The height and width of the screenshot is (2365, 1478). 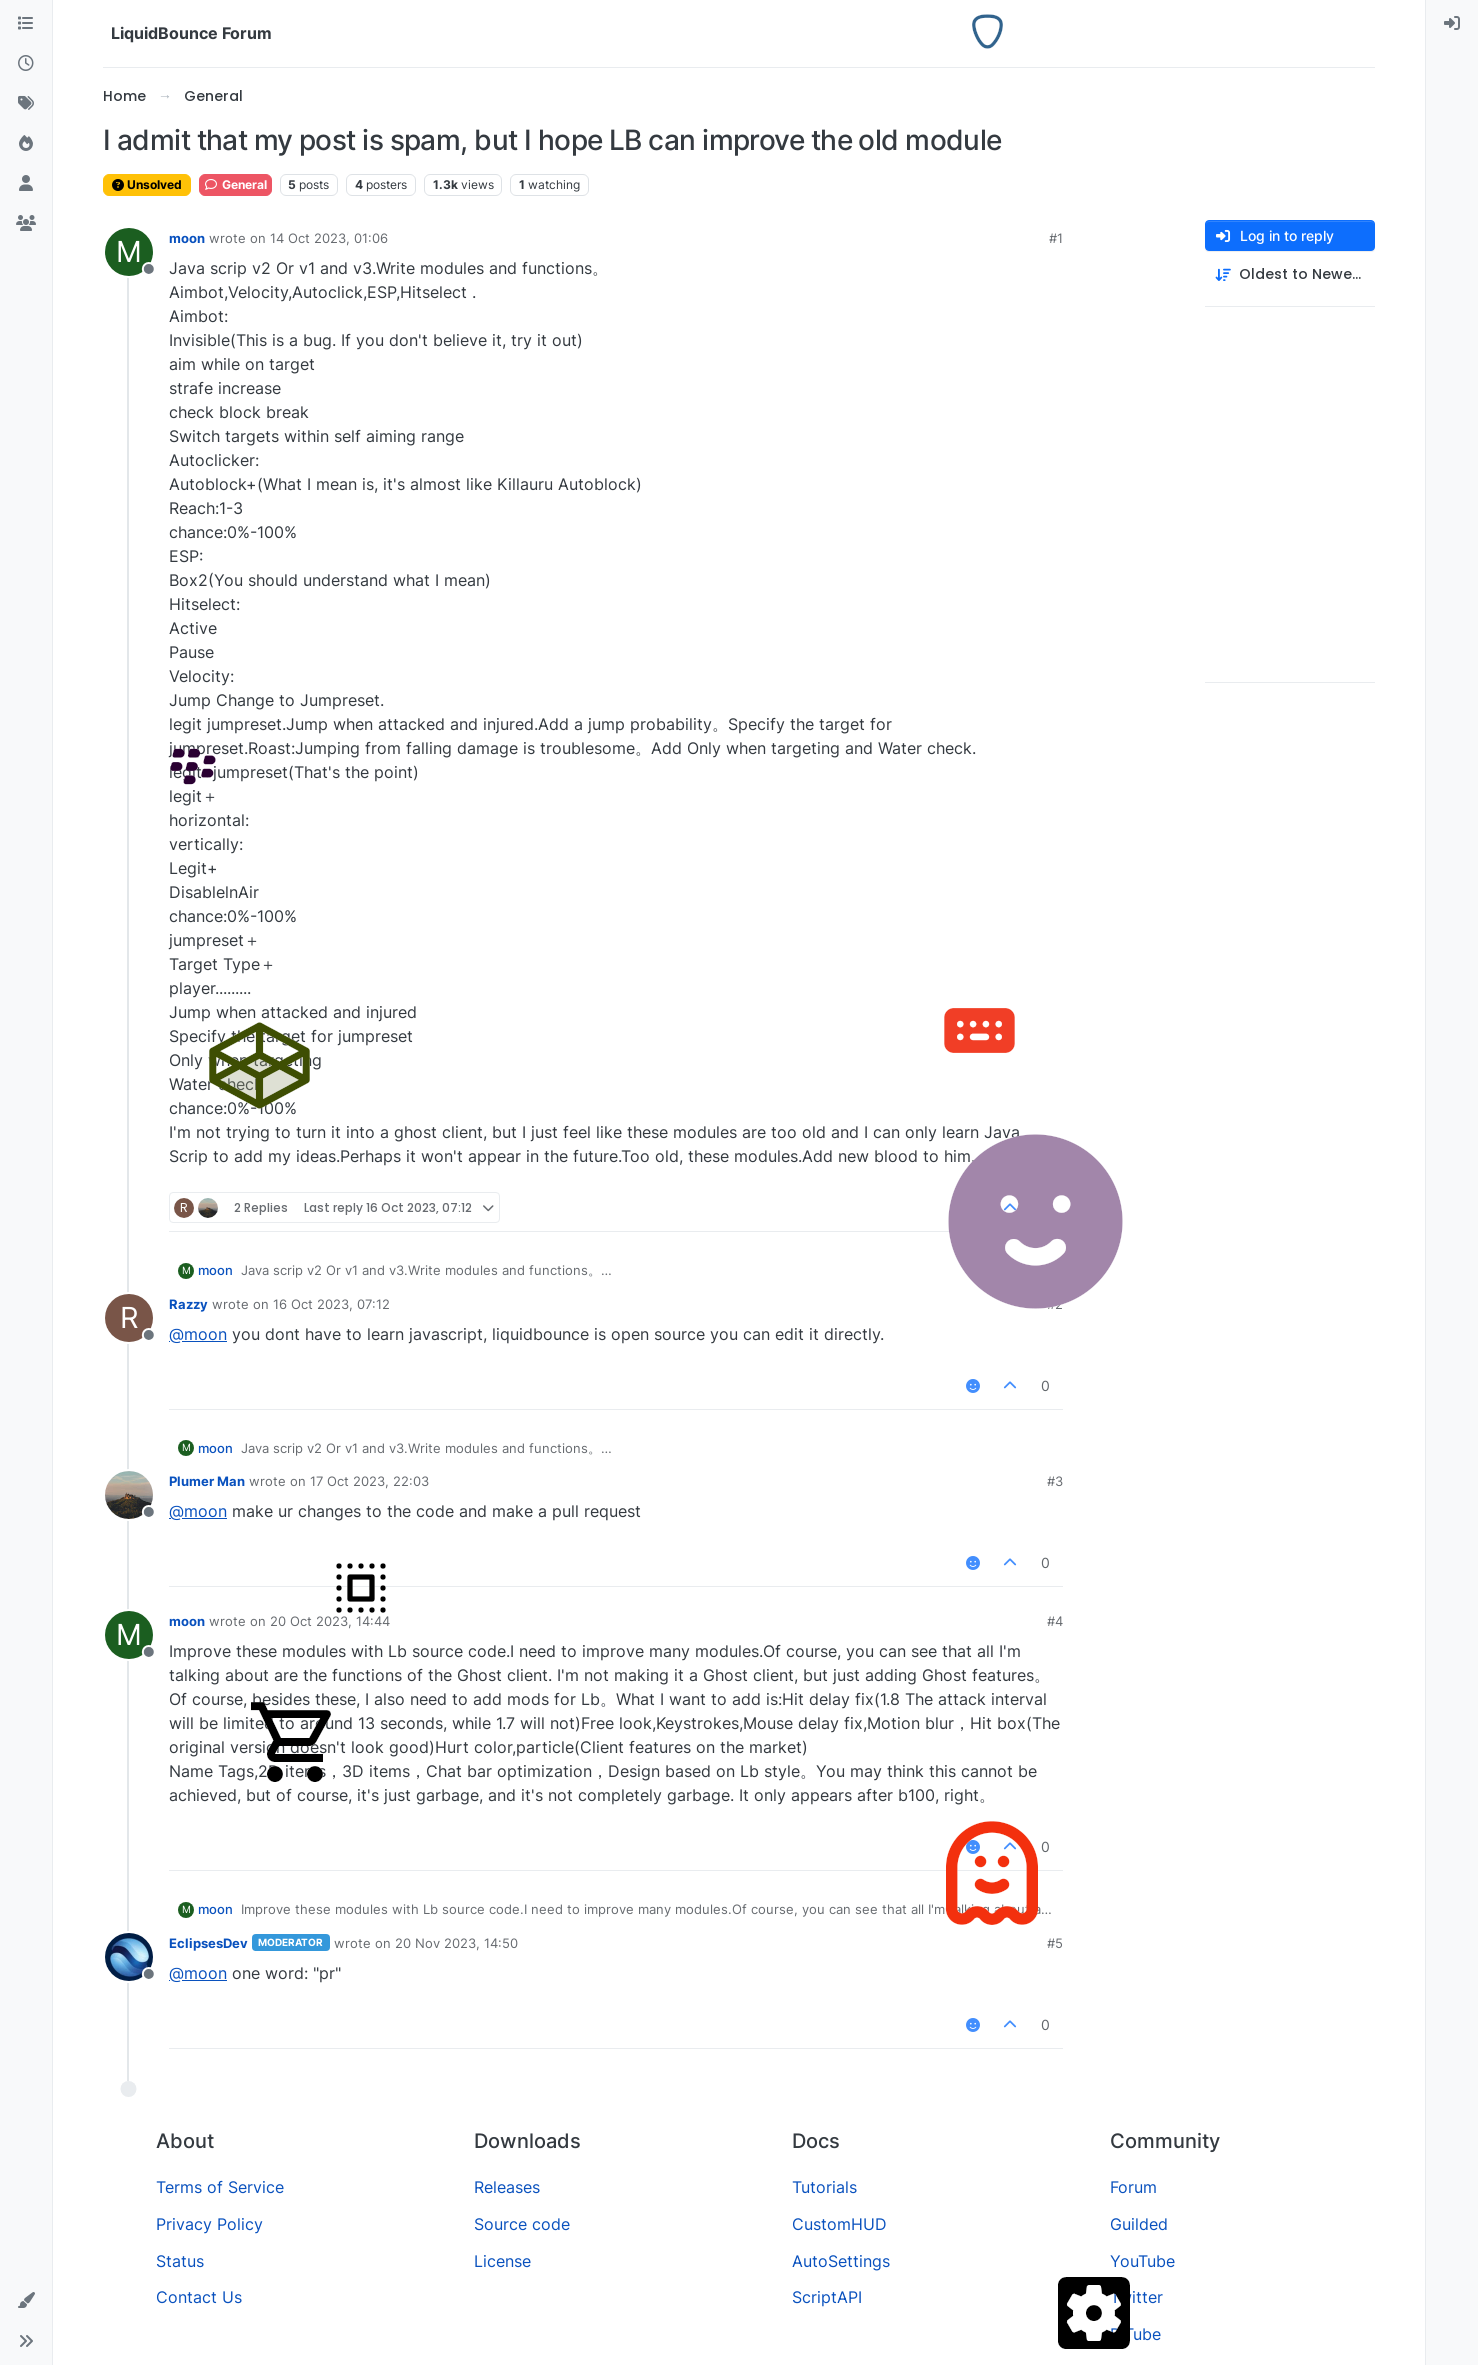 I want to click on access application settings, so click(x=1094, y=2313).